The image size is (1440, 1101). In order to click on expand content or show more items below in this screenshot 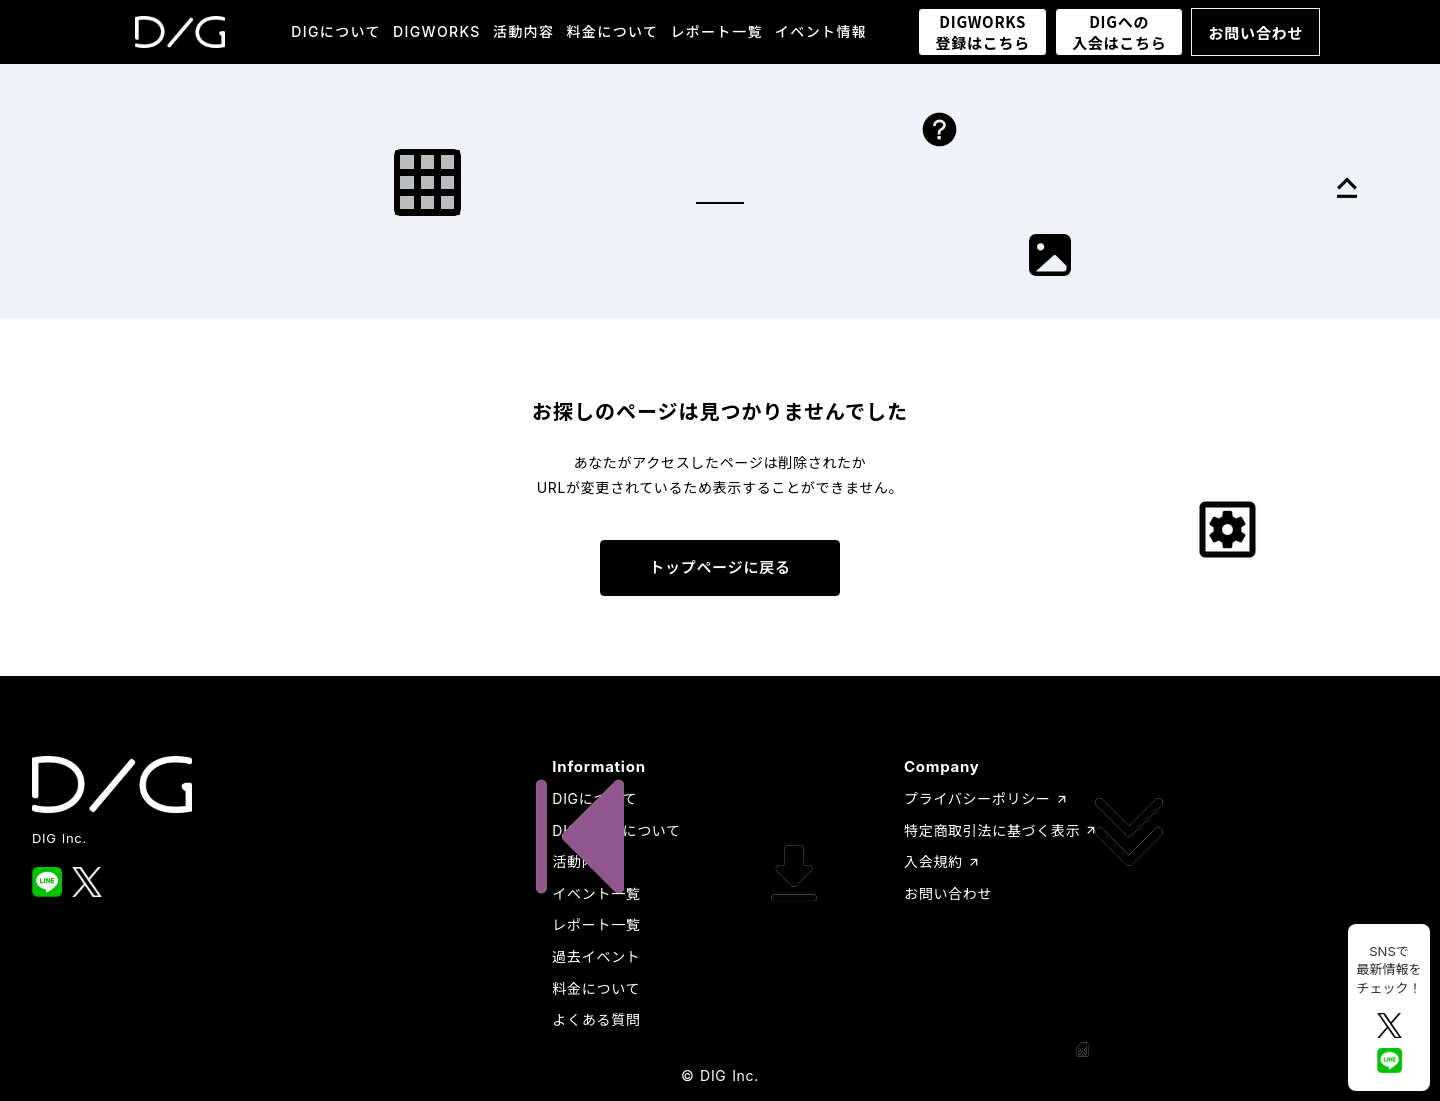, I will do `click(1129, 829)`.